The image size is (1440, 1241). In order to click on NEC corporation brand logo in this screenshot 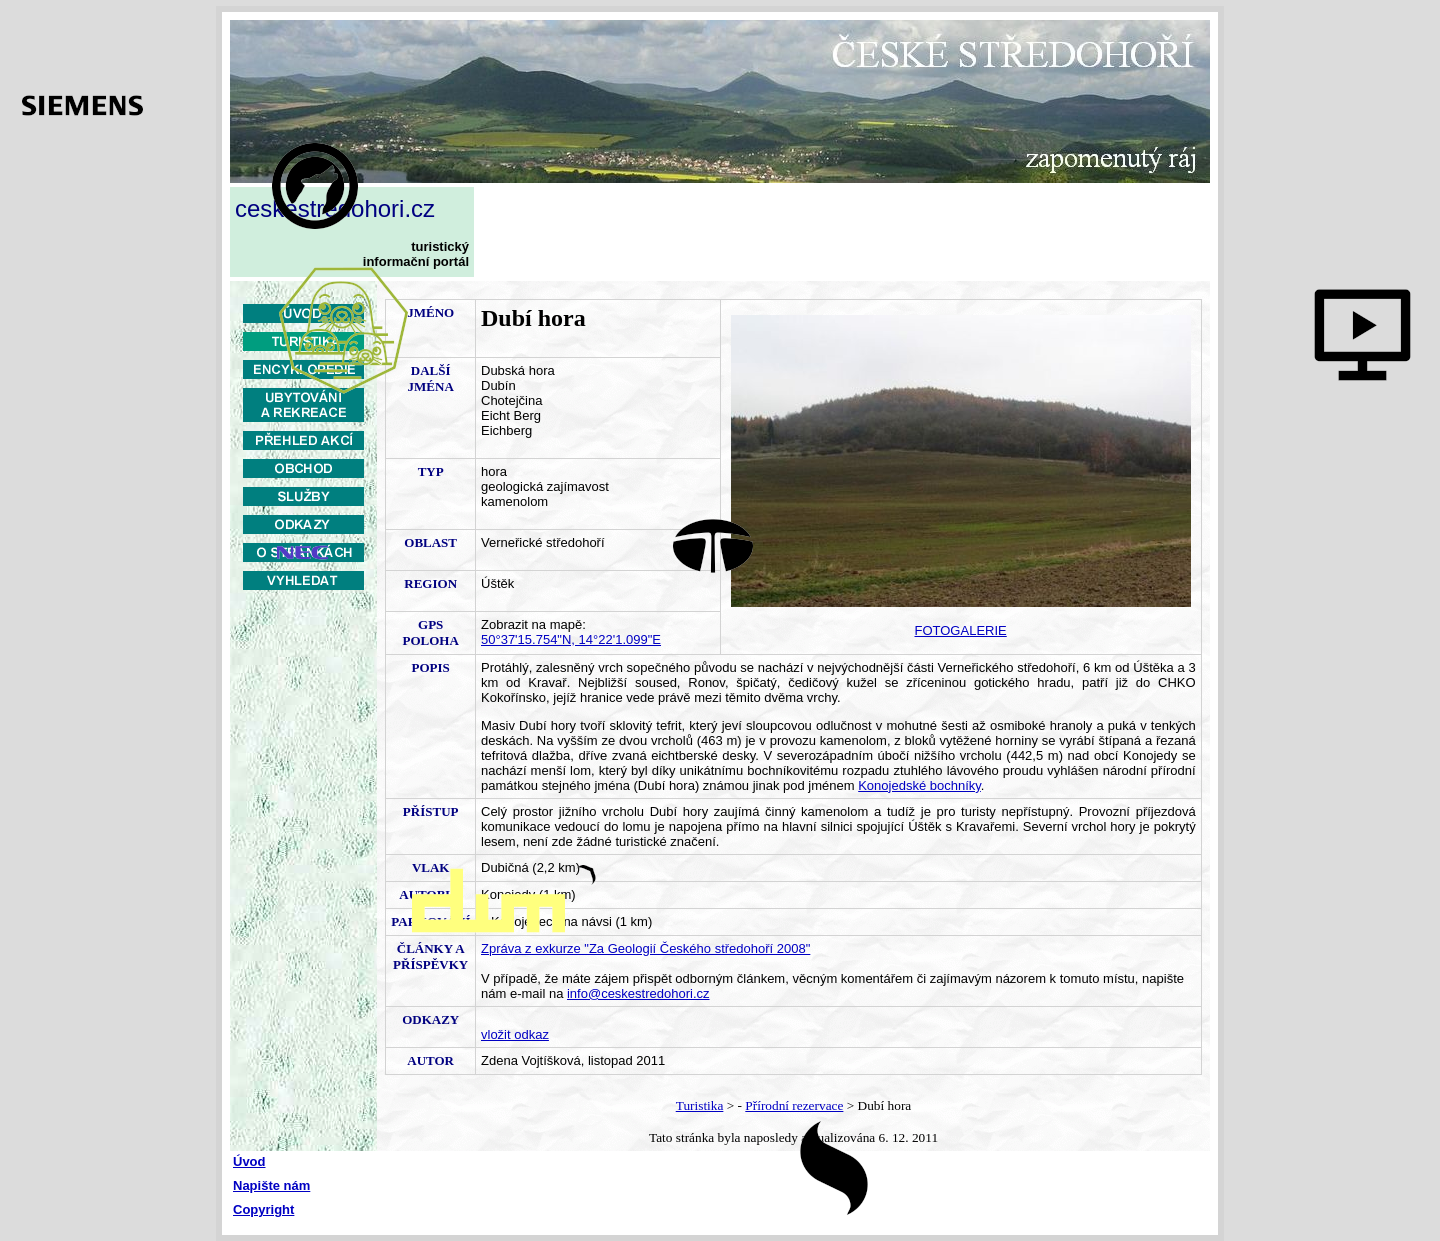, I will do `click(302, 552)`.